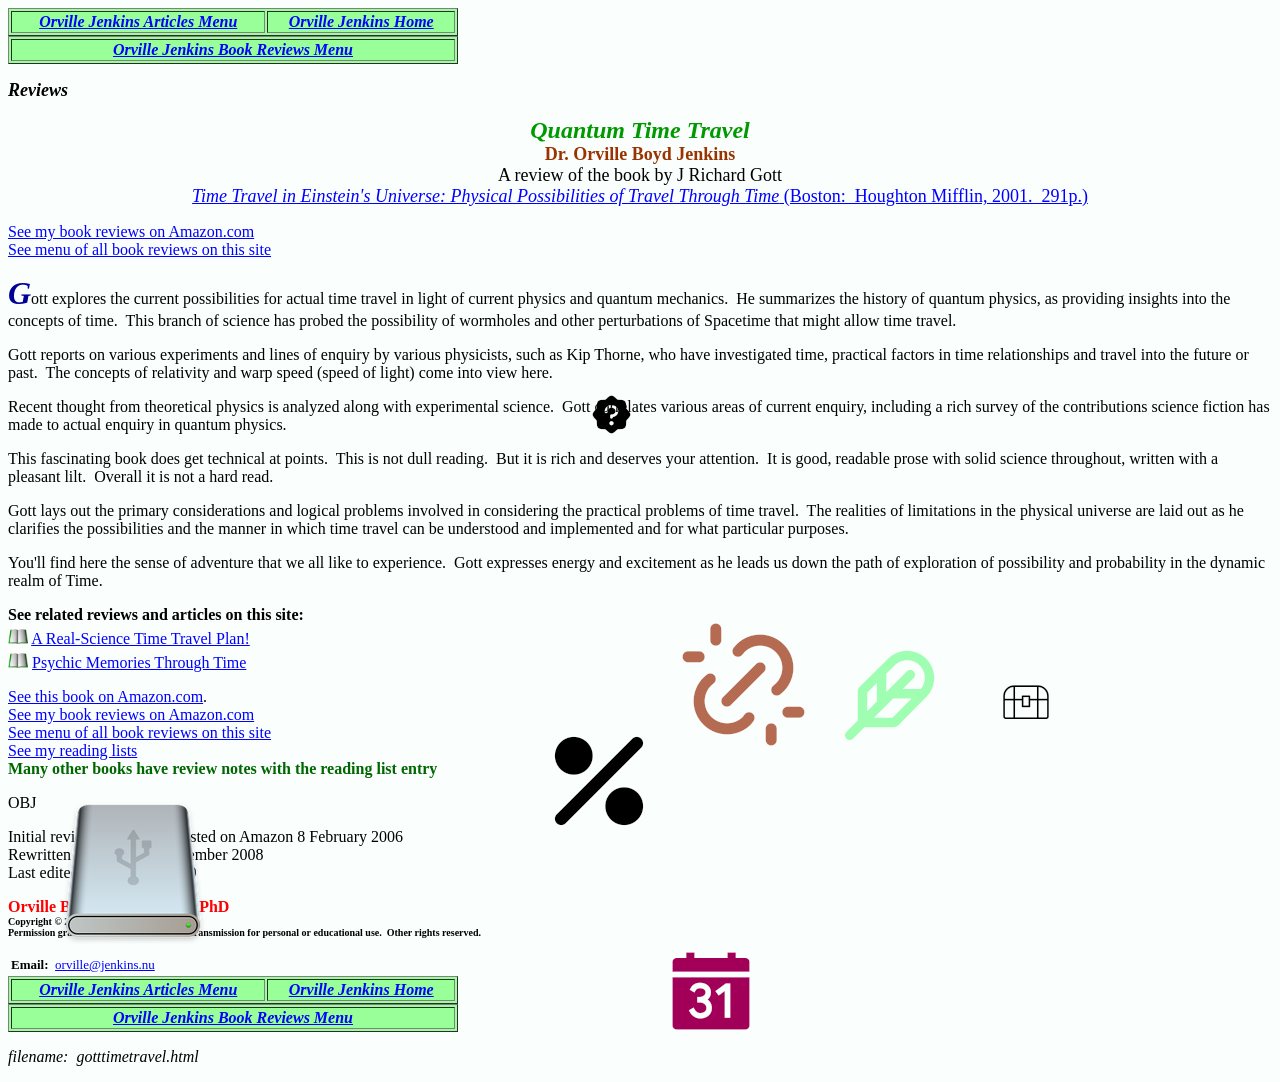  Describe the element at coordinates (743, 684) in the screenshot. I see `remove or break a hyperlink` at that location.